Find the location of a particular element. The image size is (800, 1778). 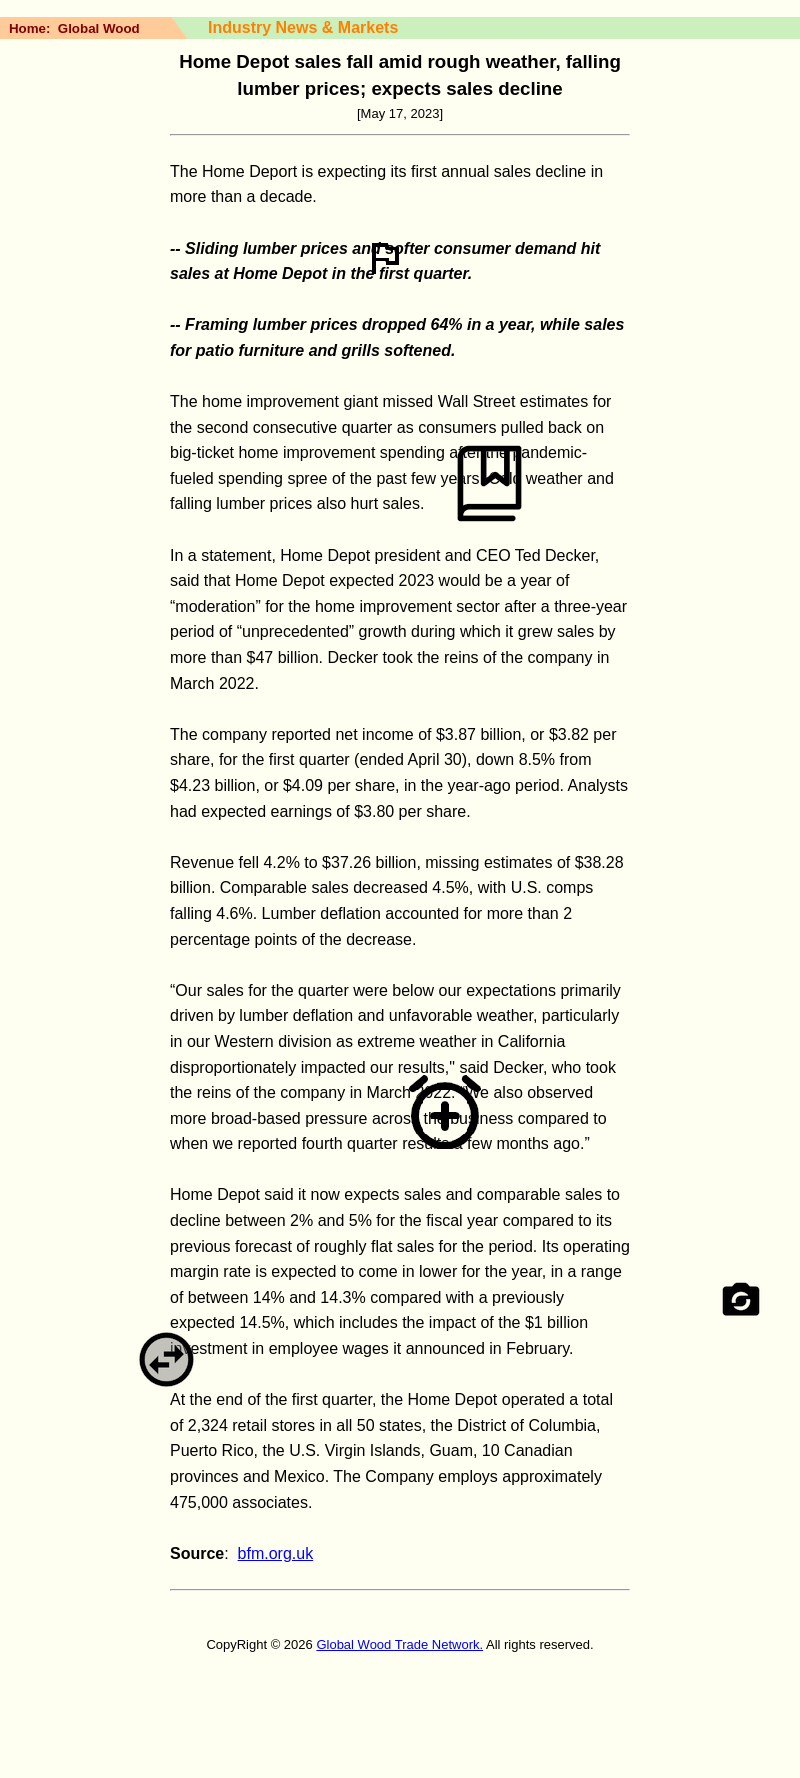

add a new alarm is located at coordinates (445, 1112).